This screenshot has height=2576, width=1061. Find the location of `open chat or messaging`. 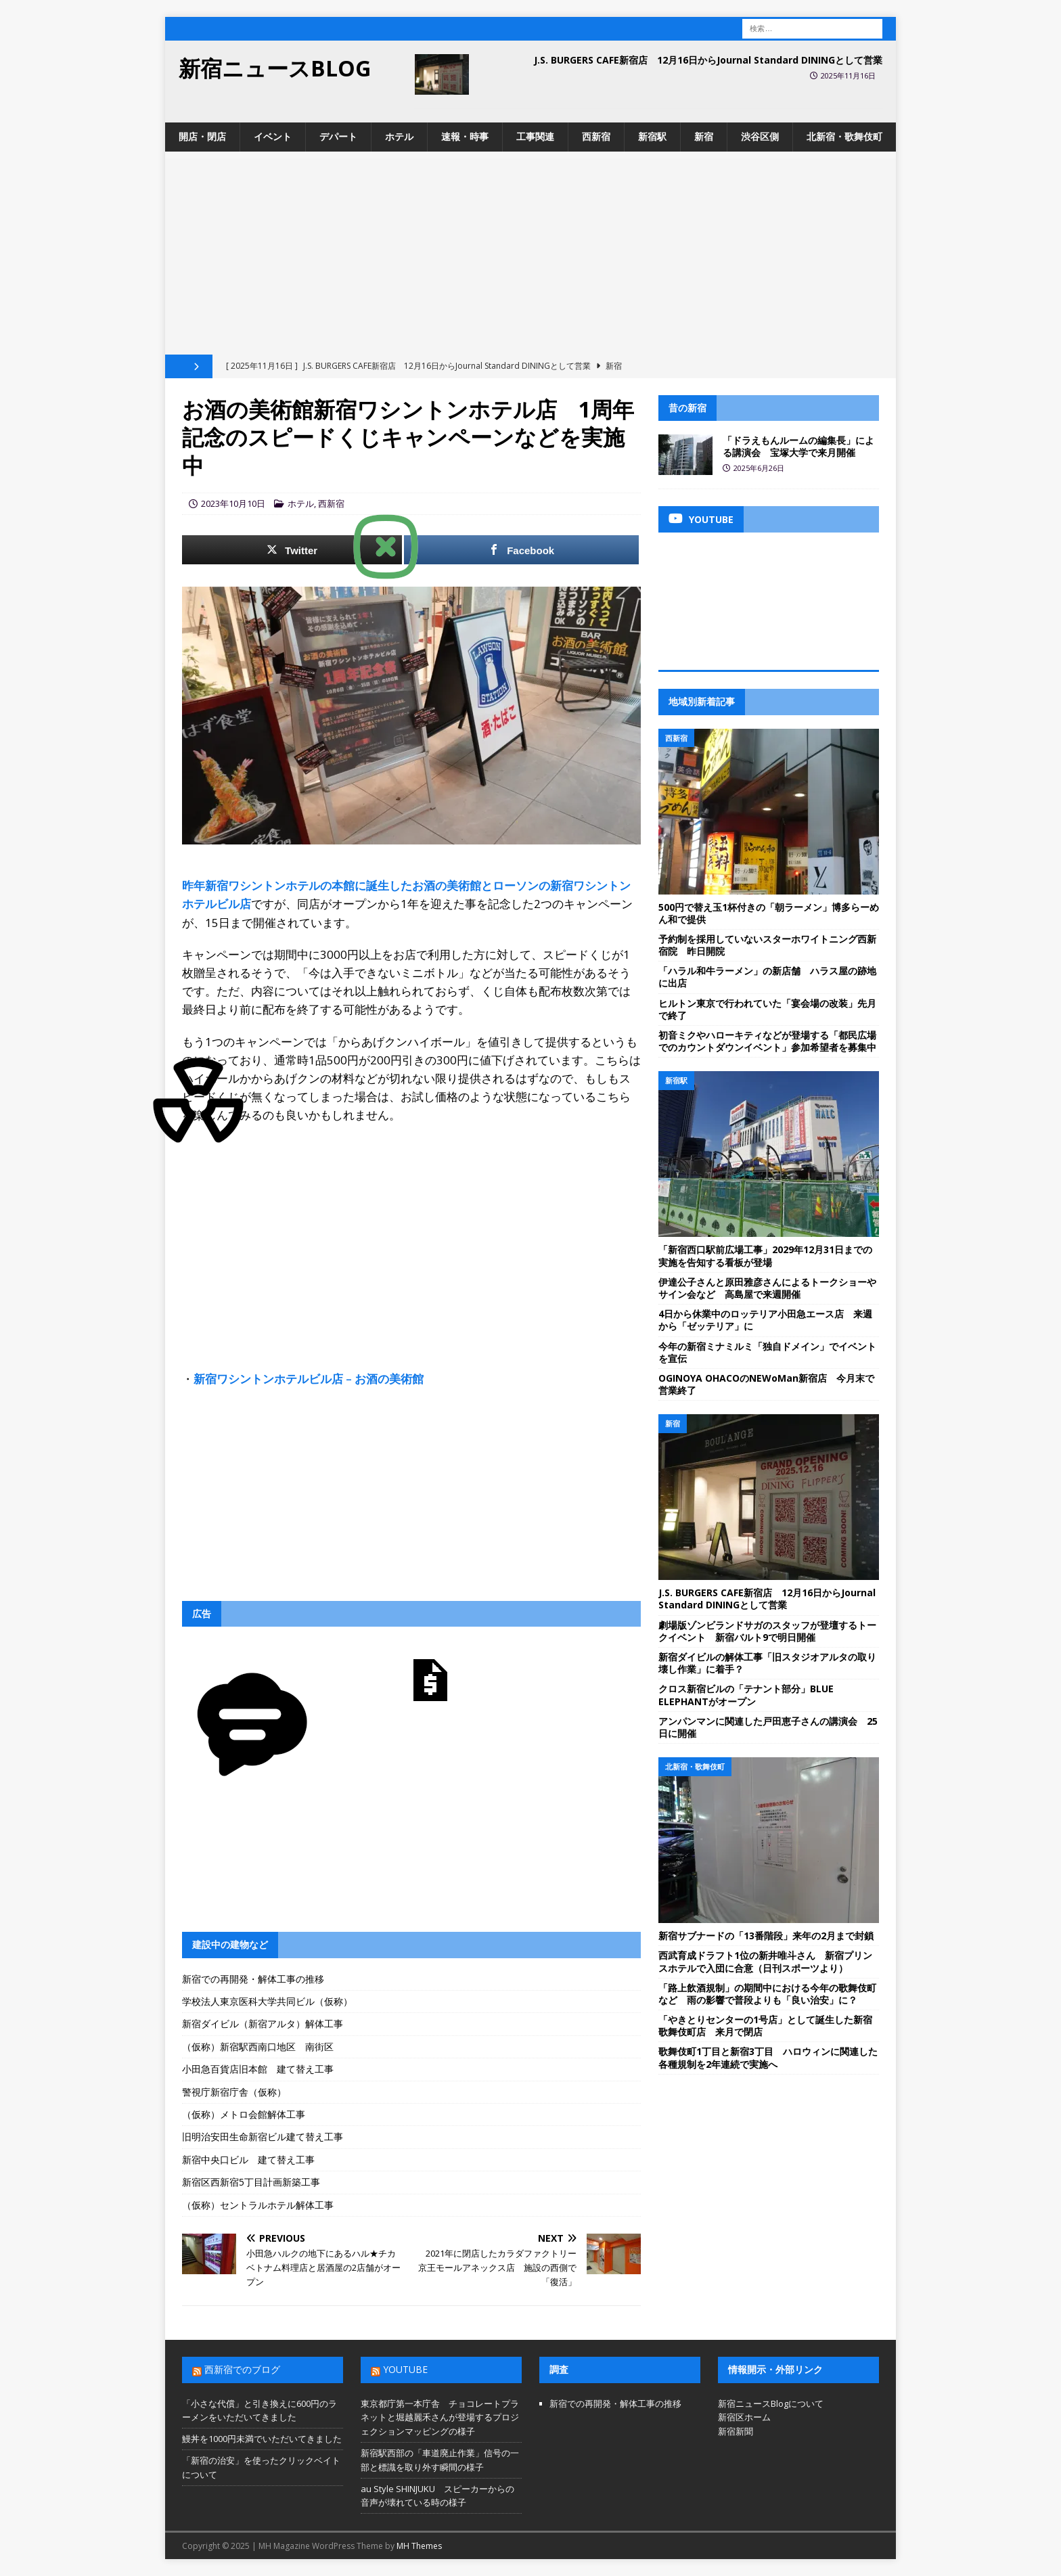

open chat or messaging is located at coordinates (250, 1724).